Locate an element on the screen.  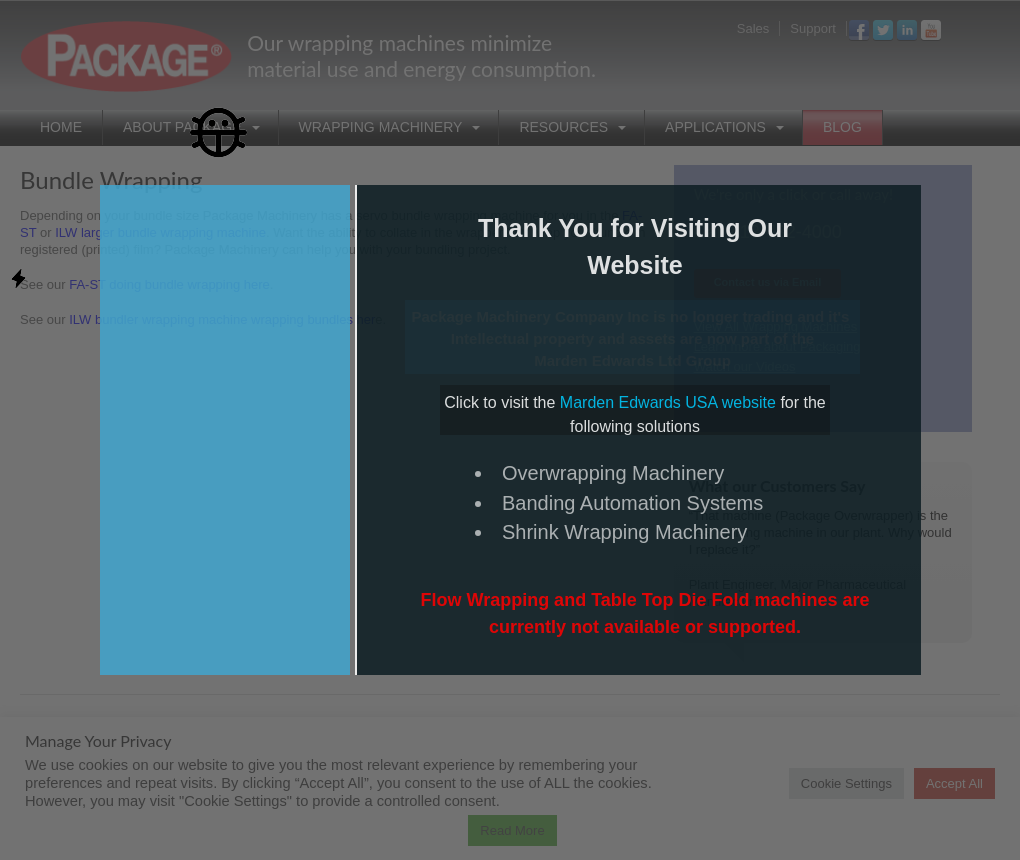
report a bug or issue is located at coordinates (218, 132).